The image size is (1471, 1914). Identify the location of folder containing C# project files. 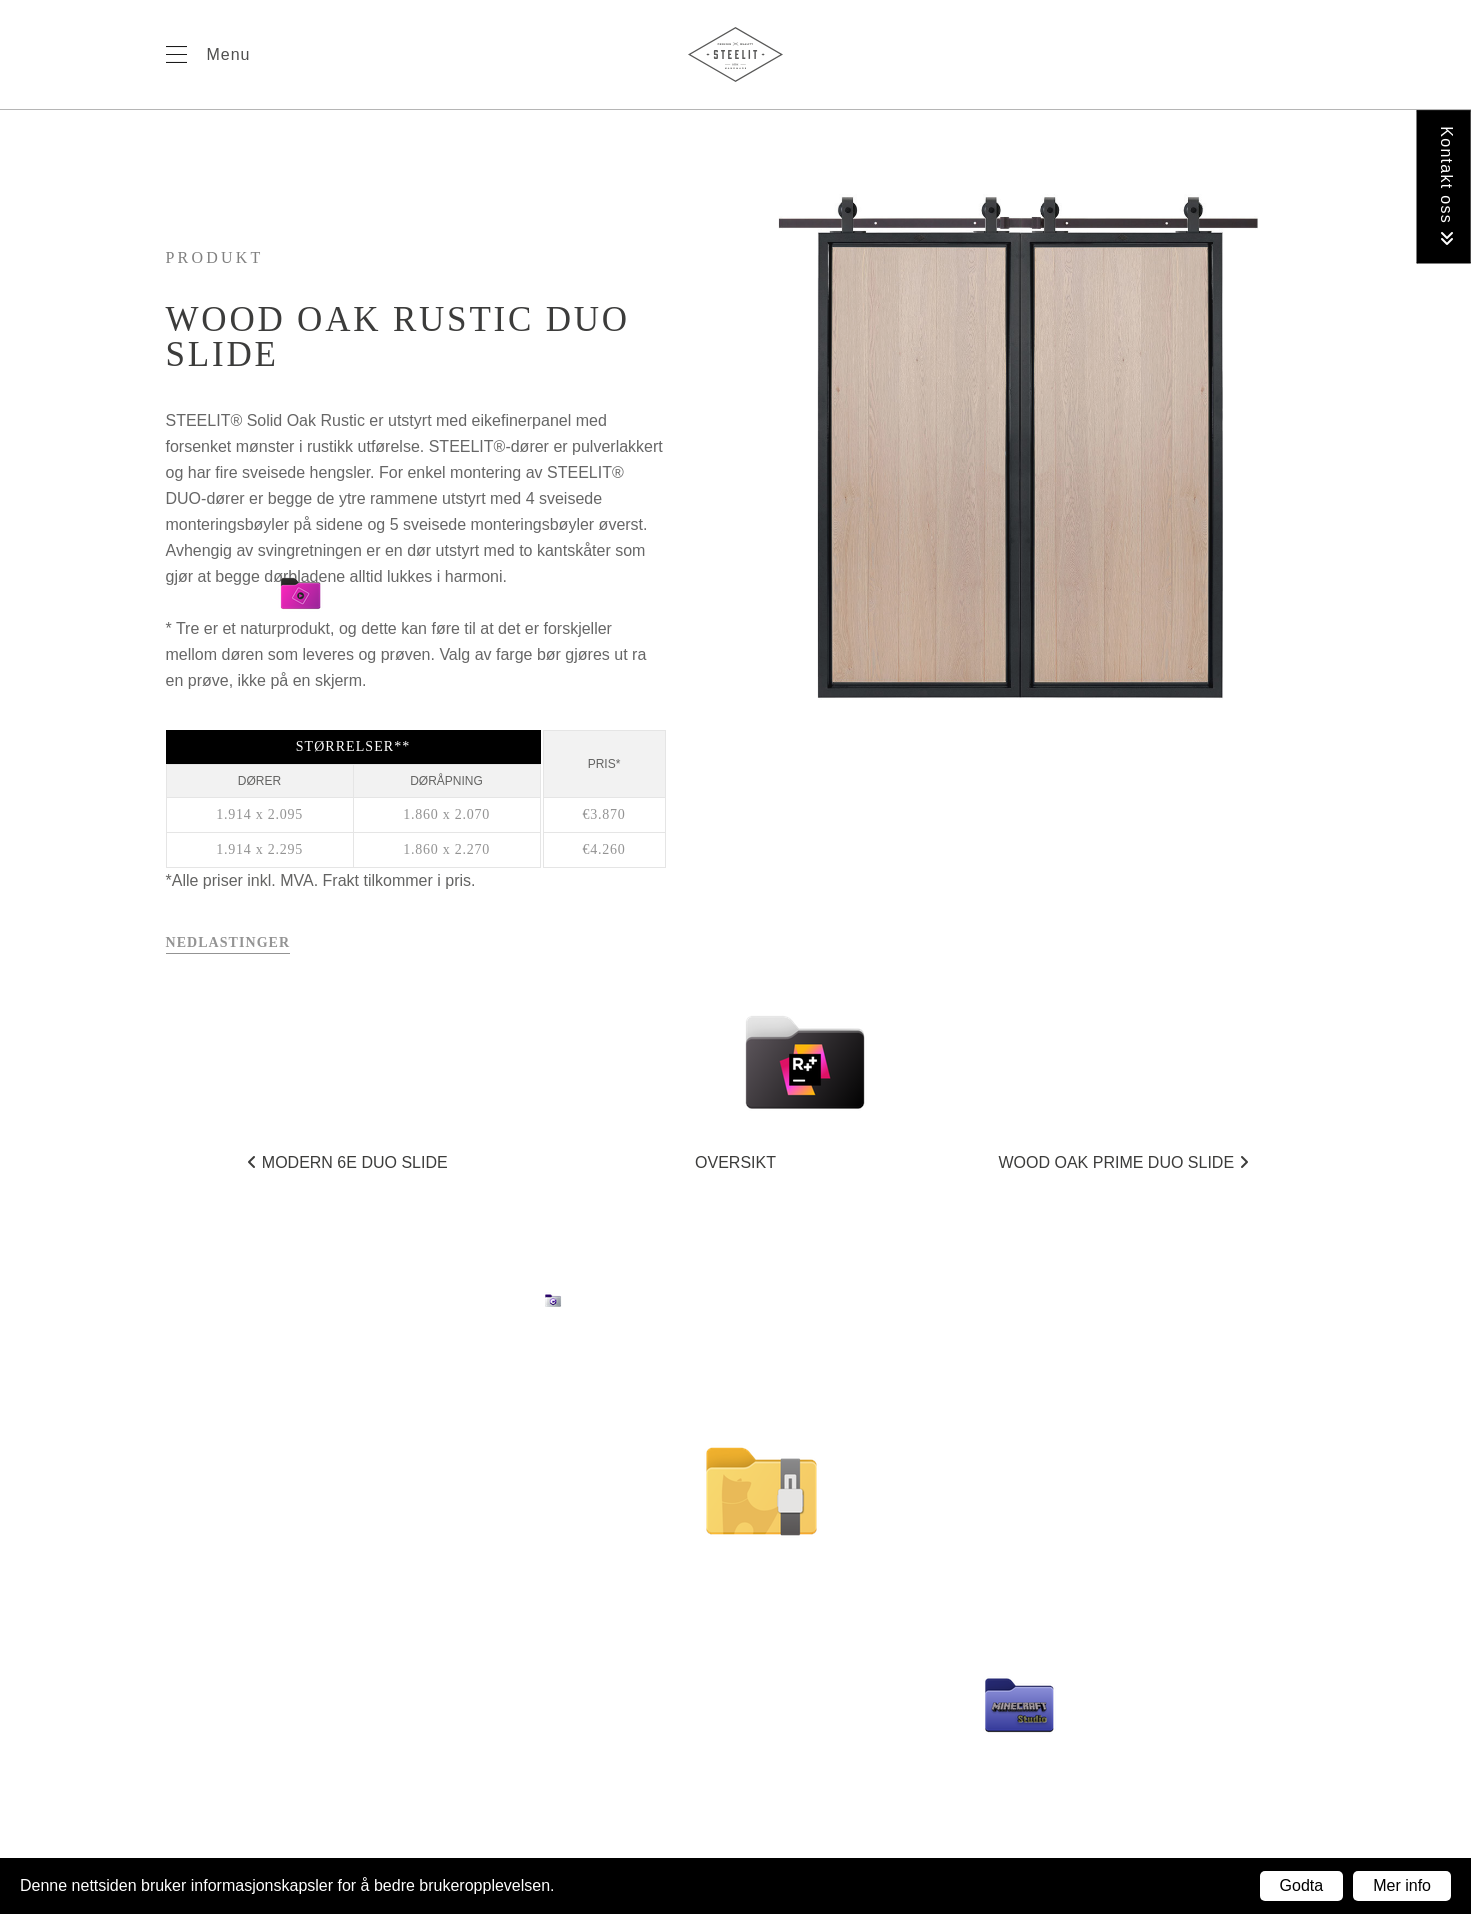
(553, 1301).